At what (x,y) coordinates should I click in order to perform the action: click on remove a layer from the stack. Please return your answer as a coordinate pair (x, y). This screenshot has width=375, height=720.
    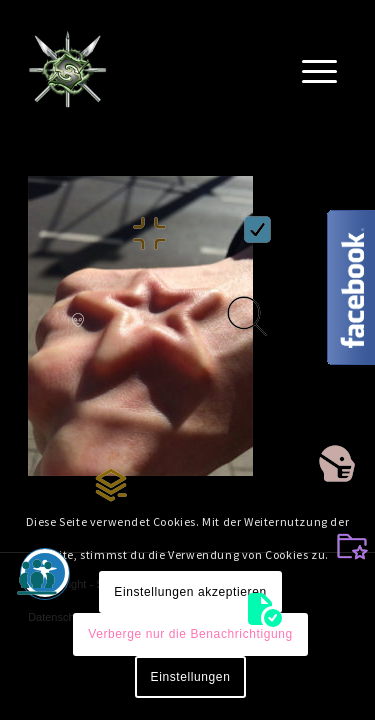
    Looking at the image, I should click on (111, 485).